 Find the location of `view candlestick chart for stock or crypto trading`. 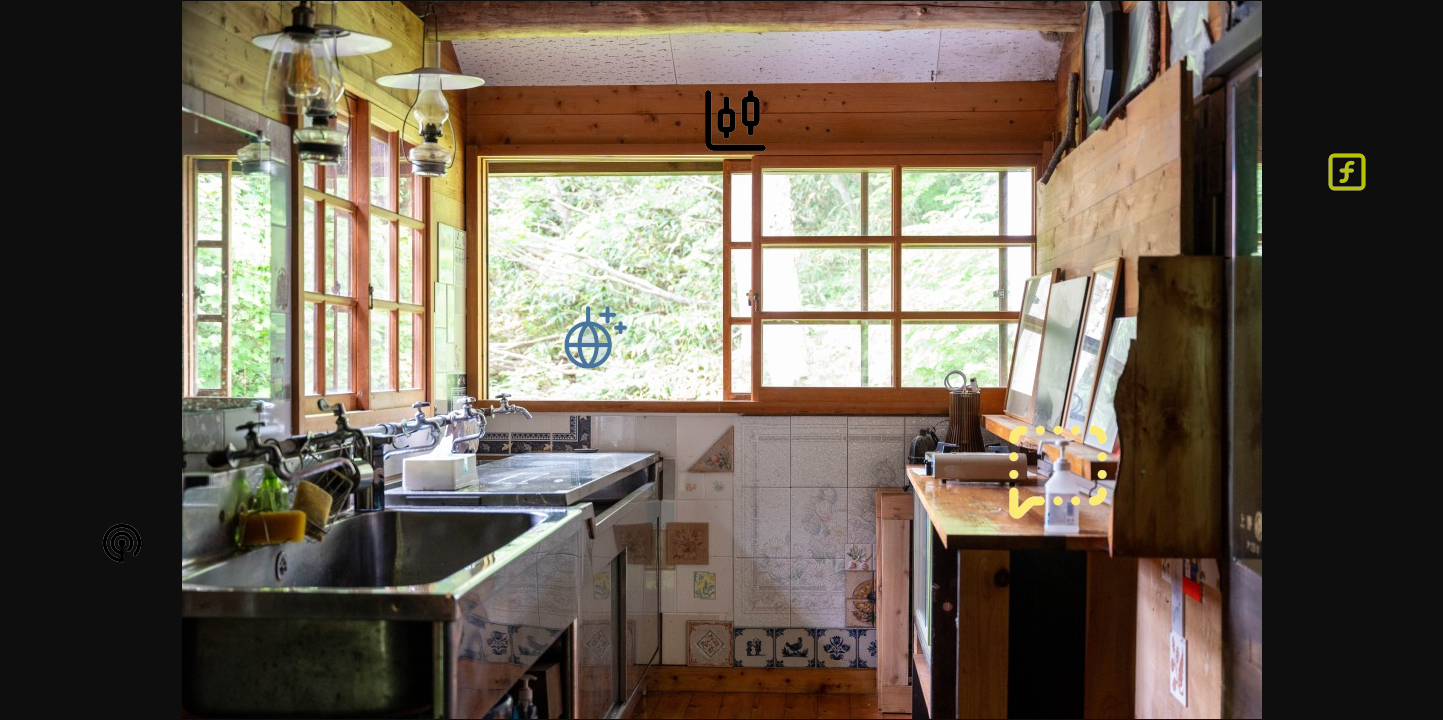

view candlestick chart for stock or crypto trading is located at coordinates (735, 120).